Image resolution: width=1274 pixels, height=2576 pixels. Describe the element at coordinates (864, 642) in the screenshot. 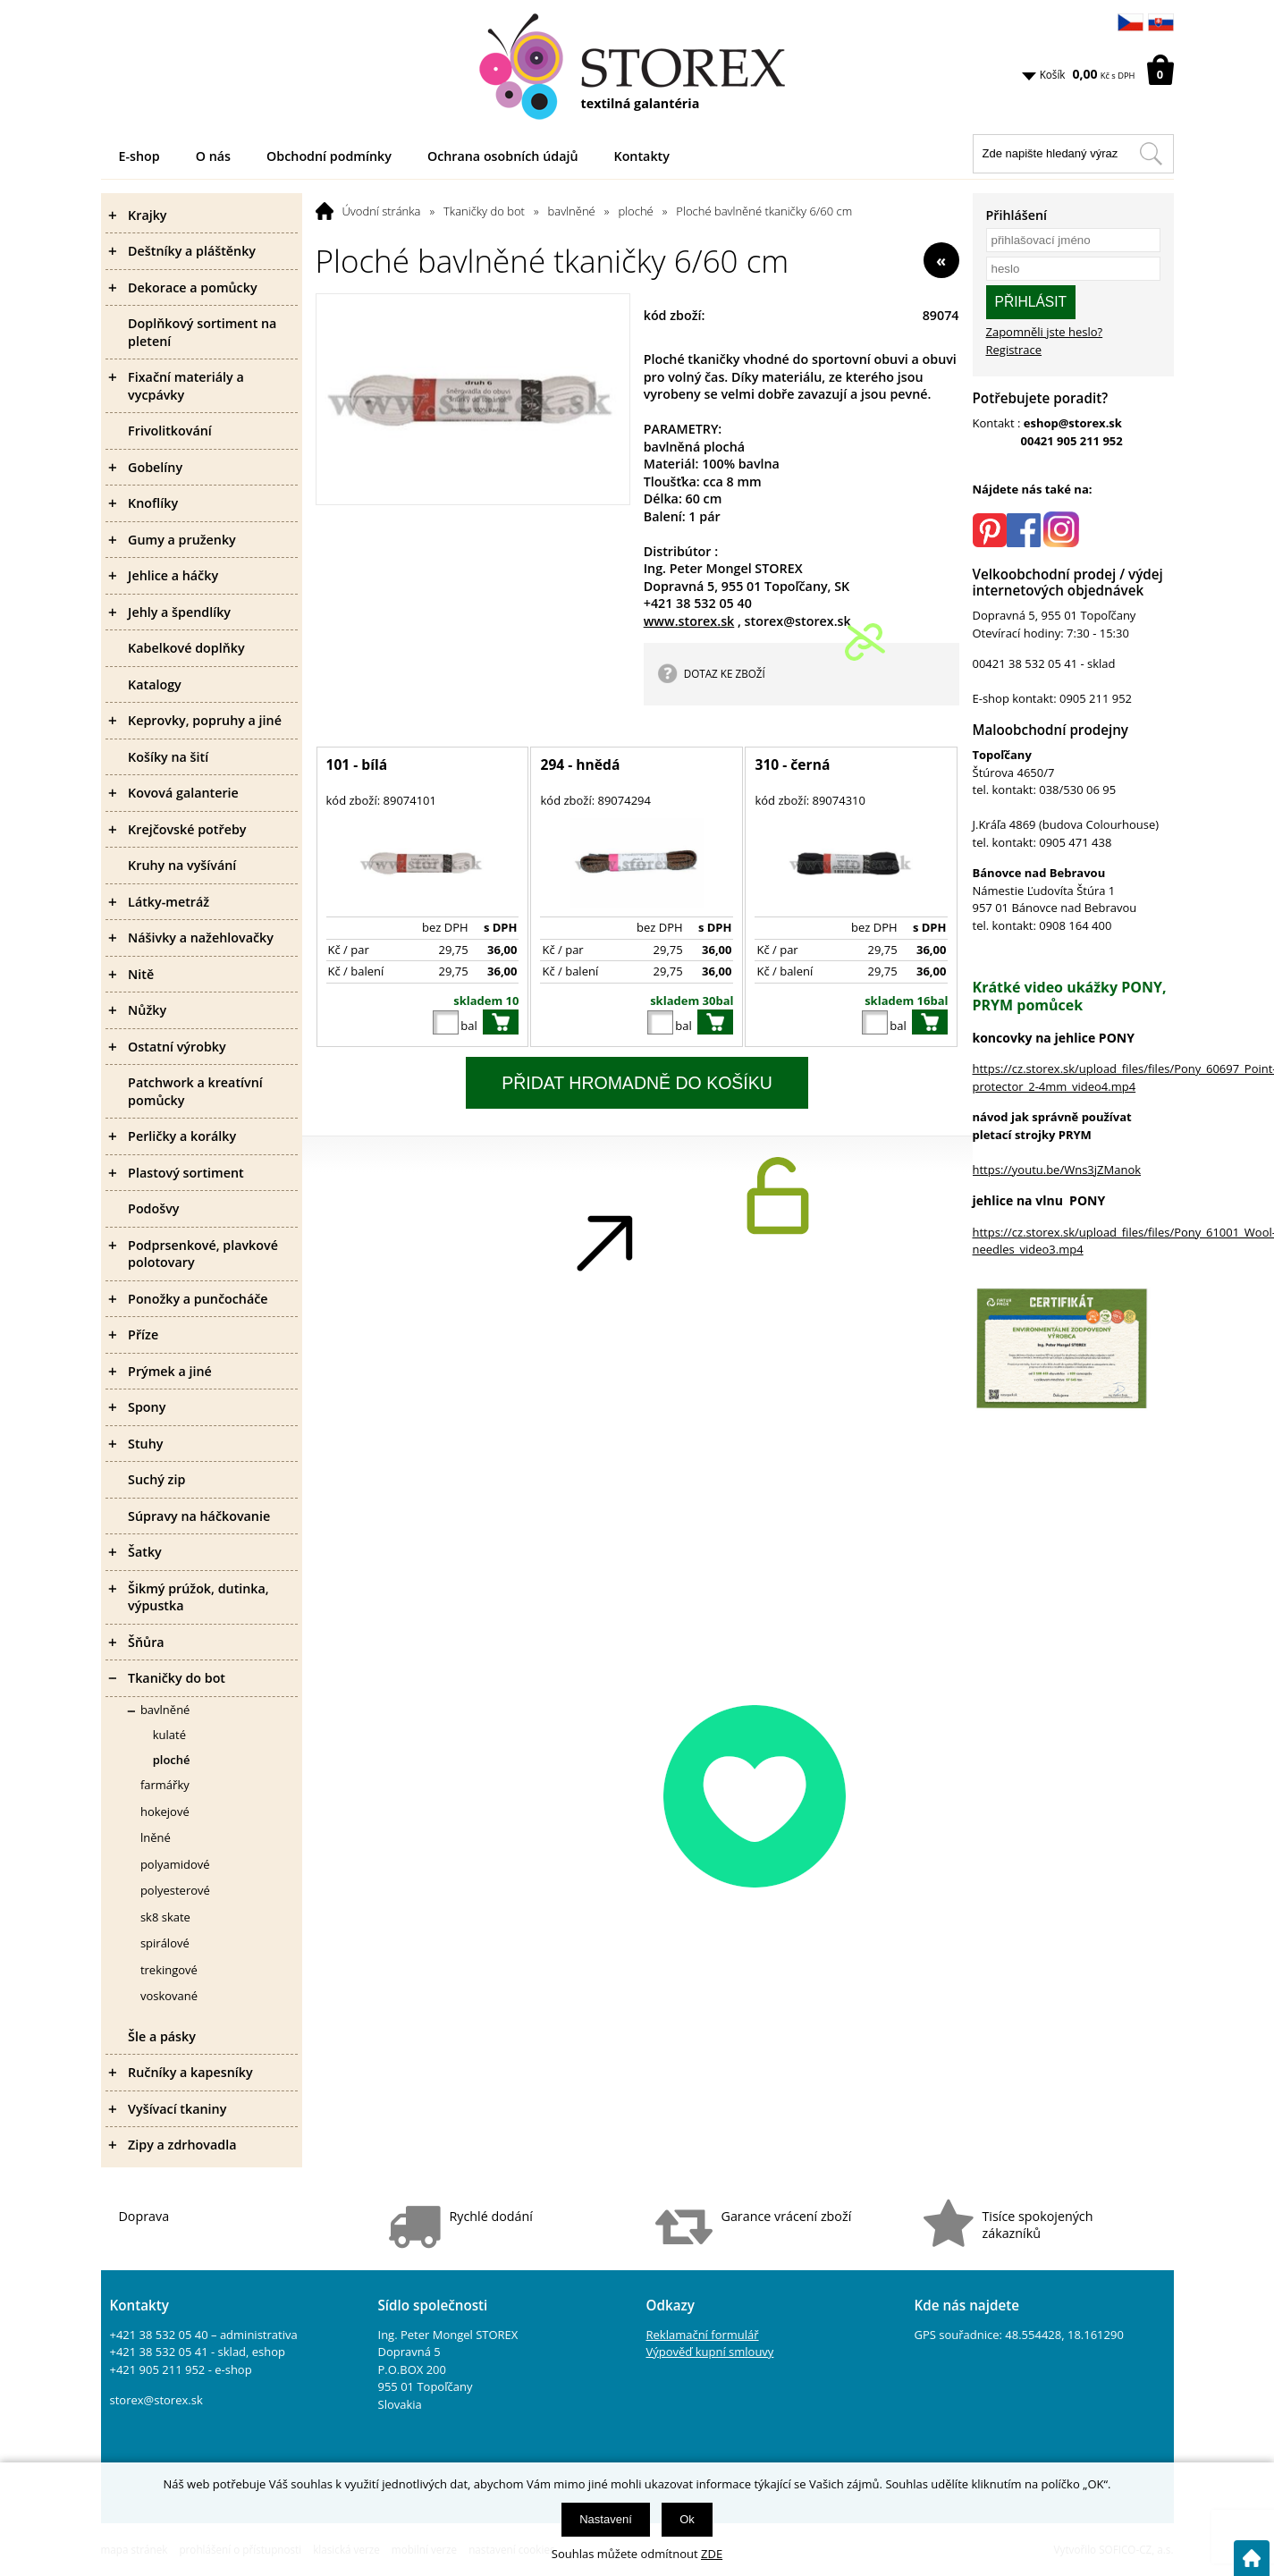

I see `remove or break a hyperlink` at that location.